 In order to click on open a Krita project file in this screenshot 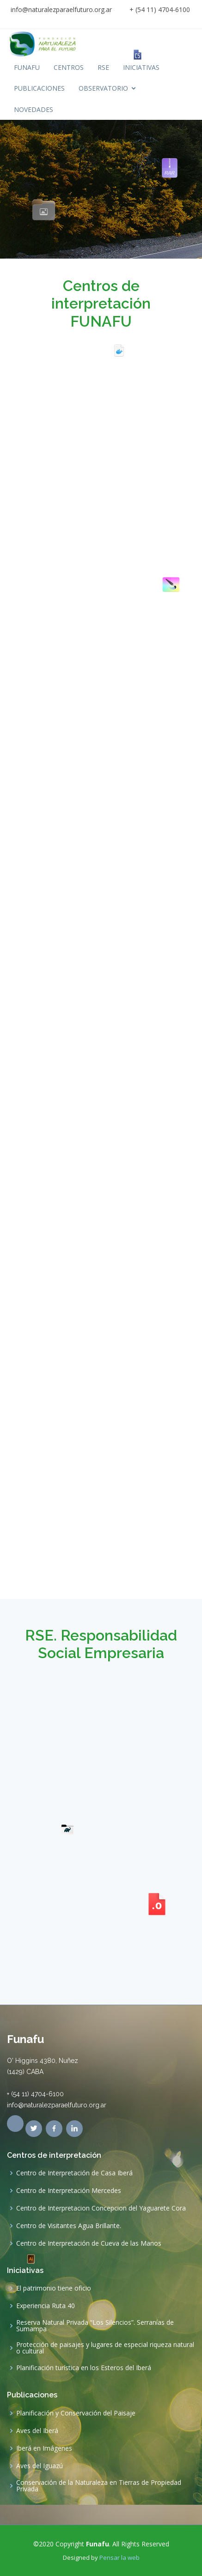, I will do `click(171, 584)`.